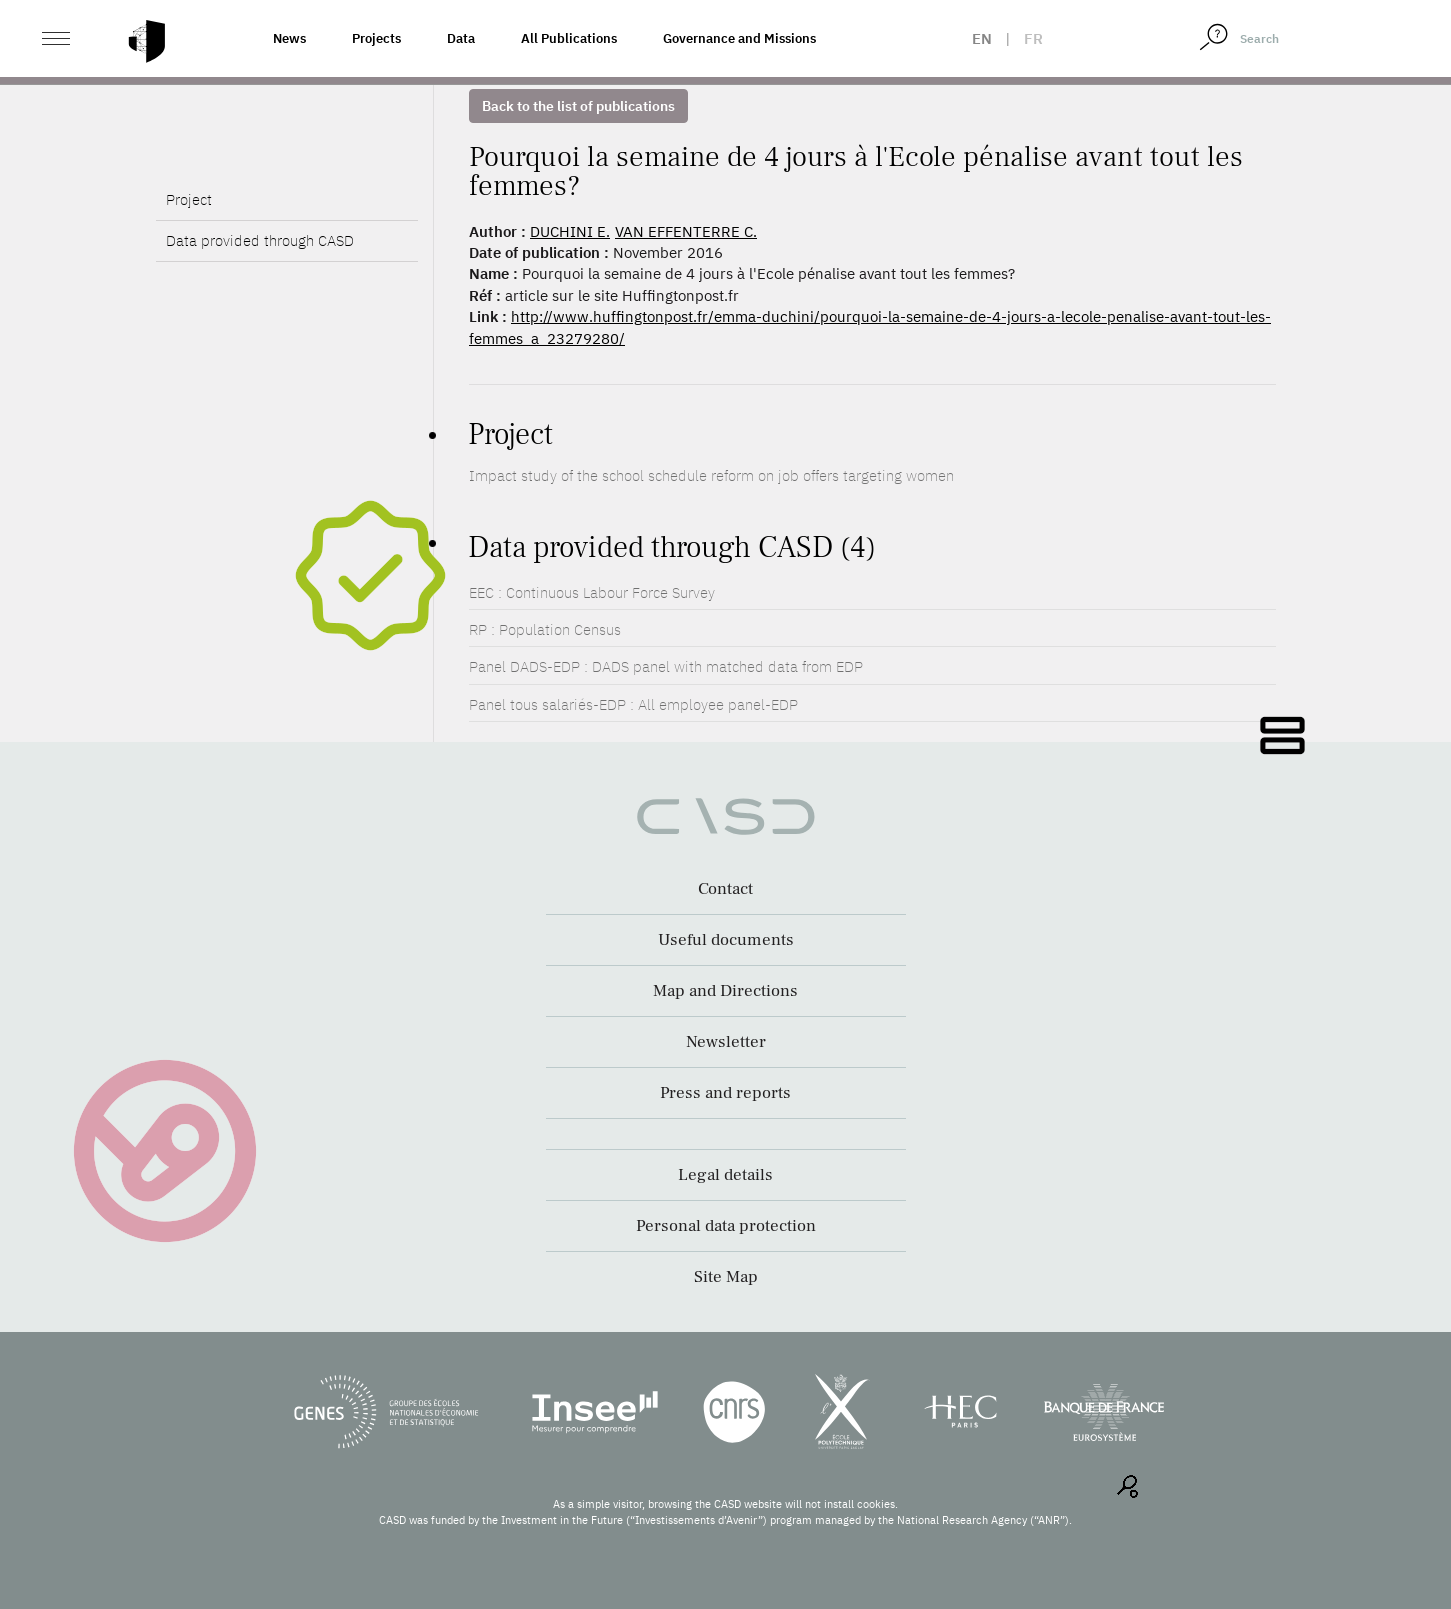 The width and height of the screenshot is (1451, 1609). I want to click on verified or authenticated status, so click(370, 575).